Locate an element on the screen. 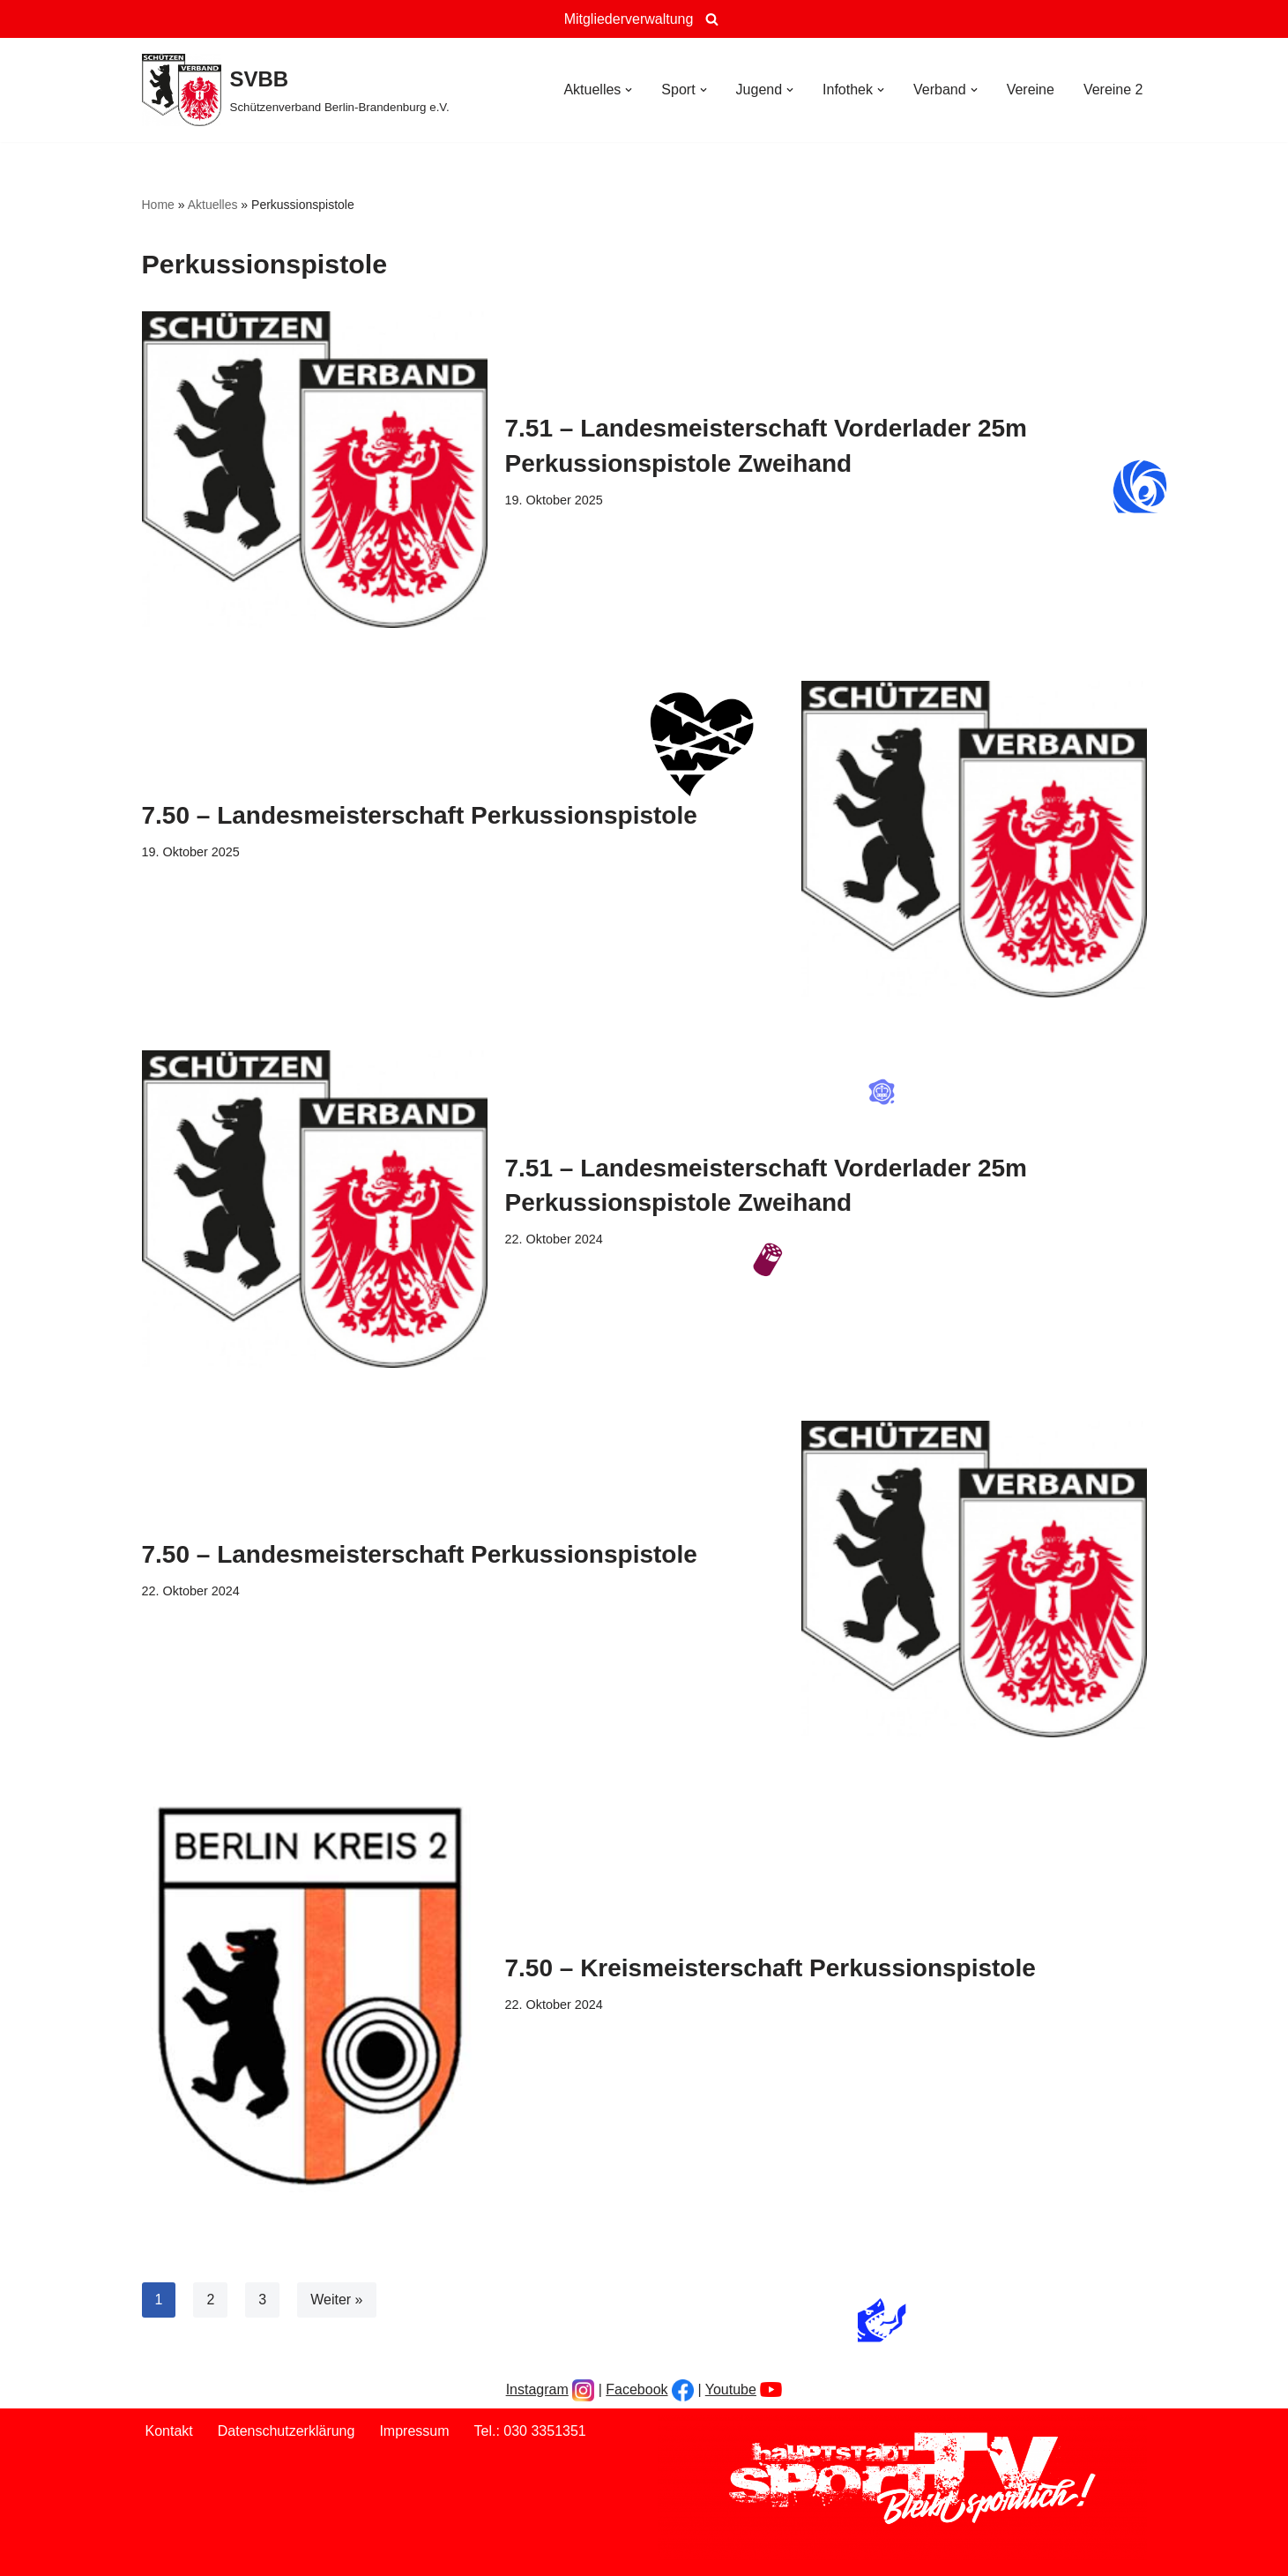 The width and height of the screenshot is (1288, 2576). indicates a healing or mending heart status is located at coordinates (702, 744).